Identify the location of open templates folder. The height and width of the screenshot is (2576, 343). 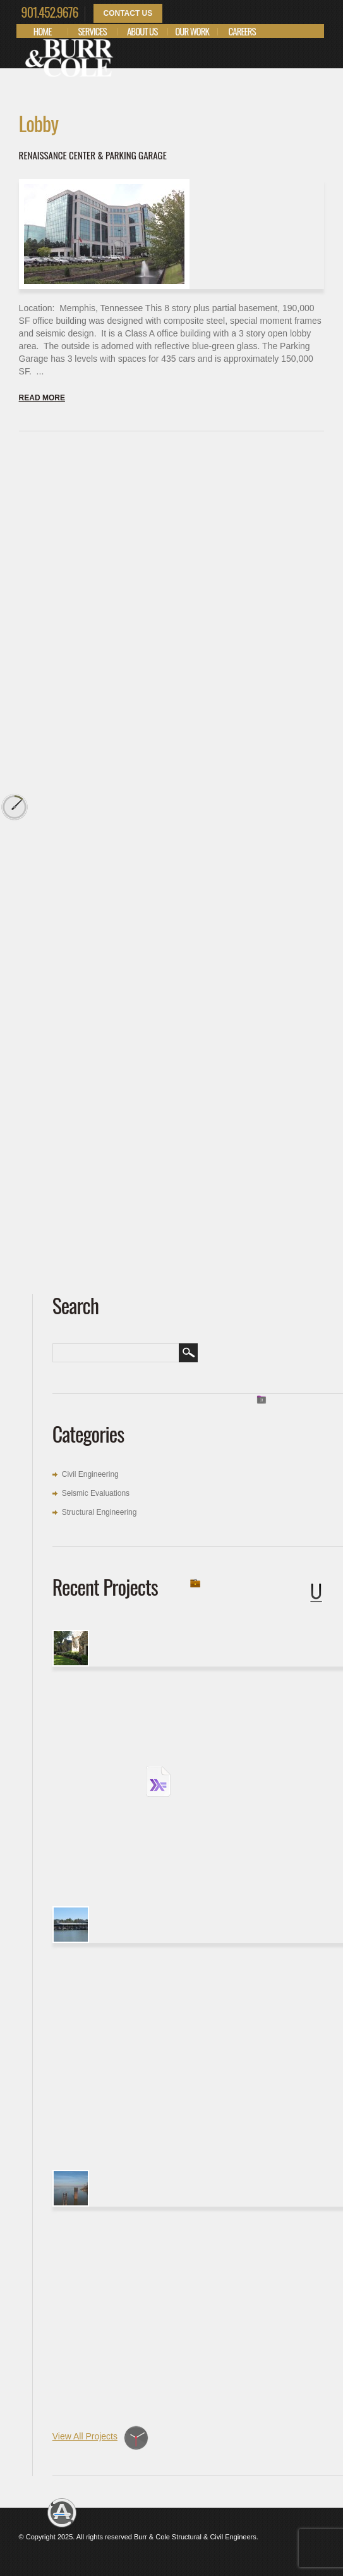
(262, 1400).